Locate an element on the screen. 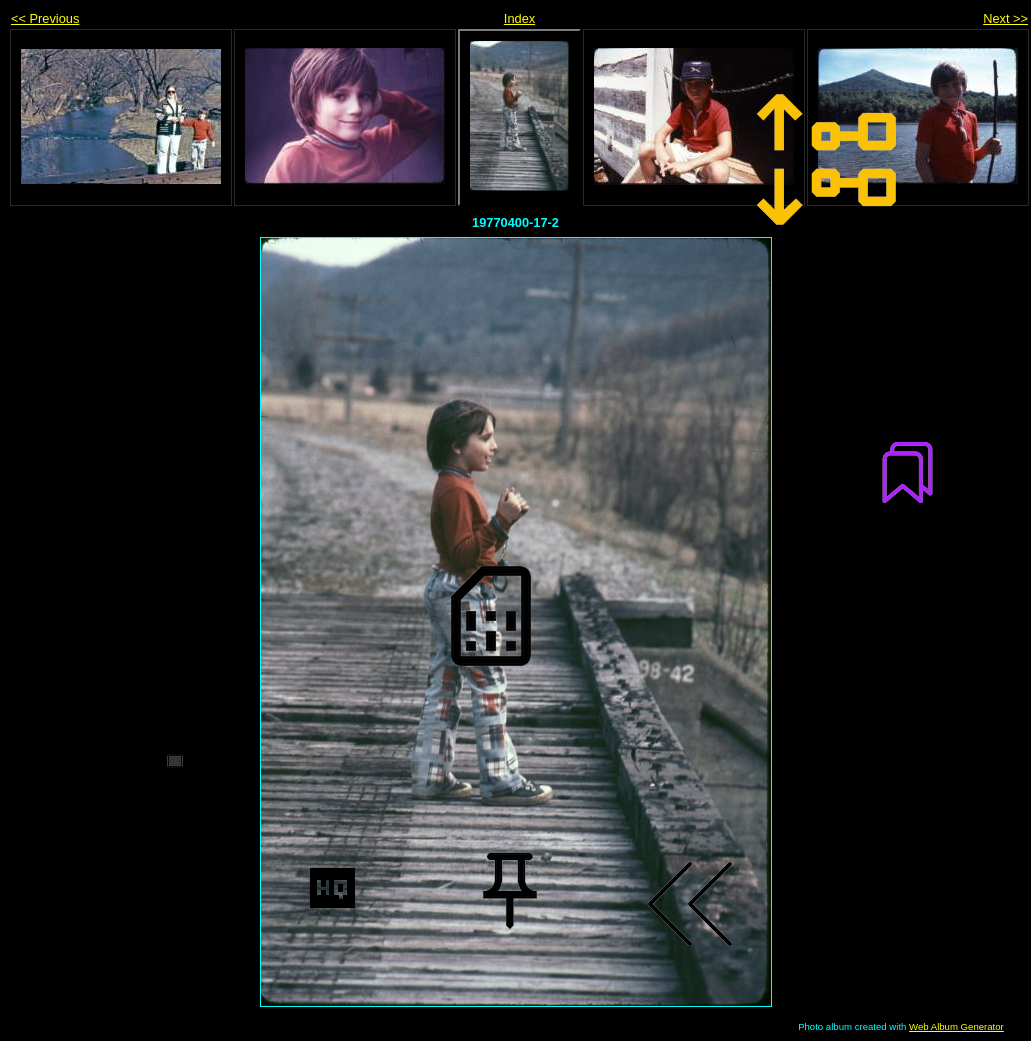  pin an item to keep it visible is located at coordinates (510, 891).